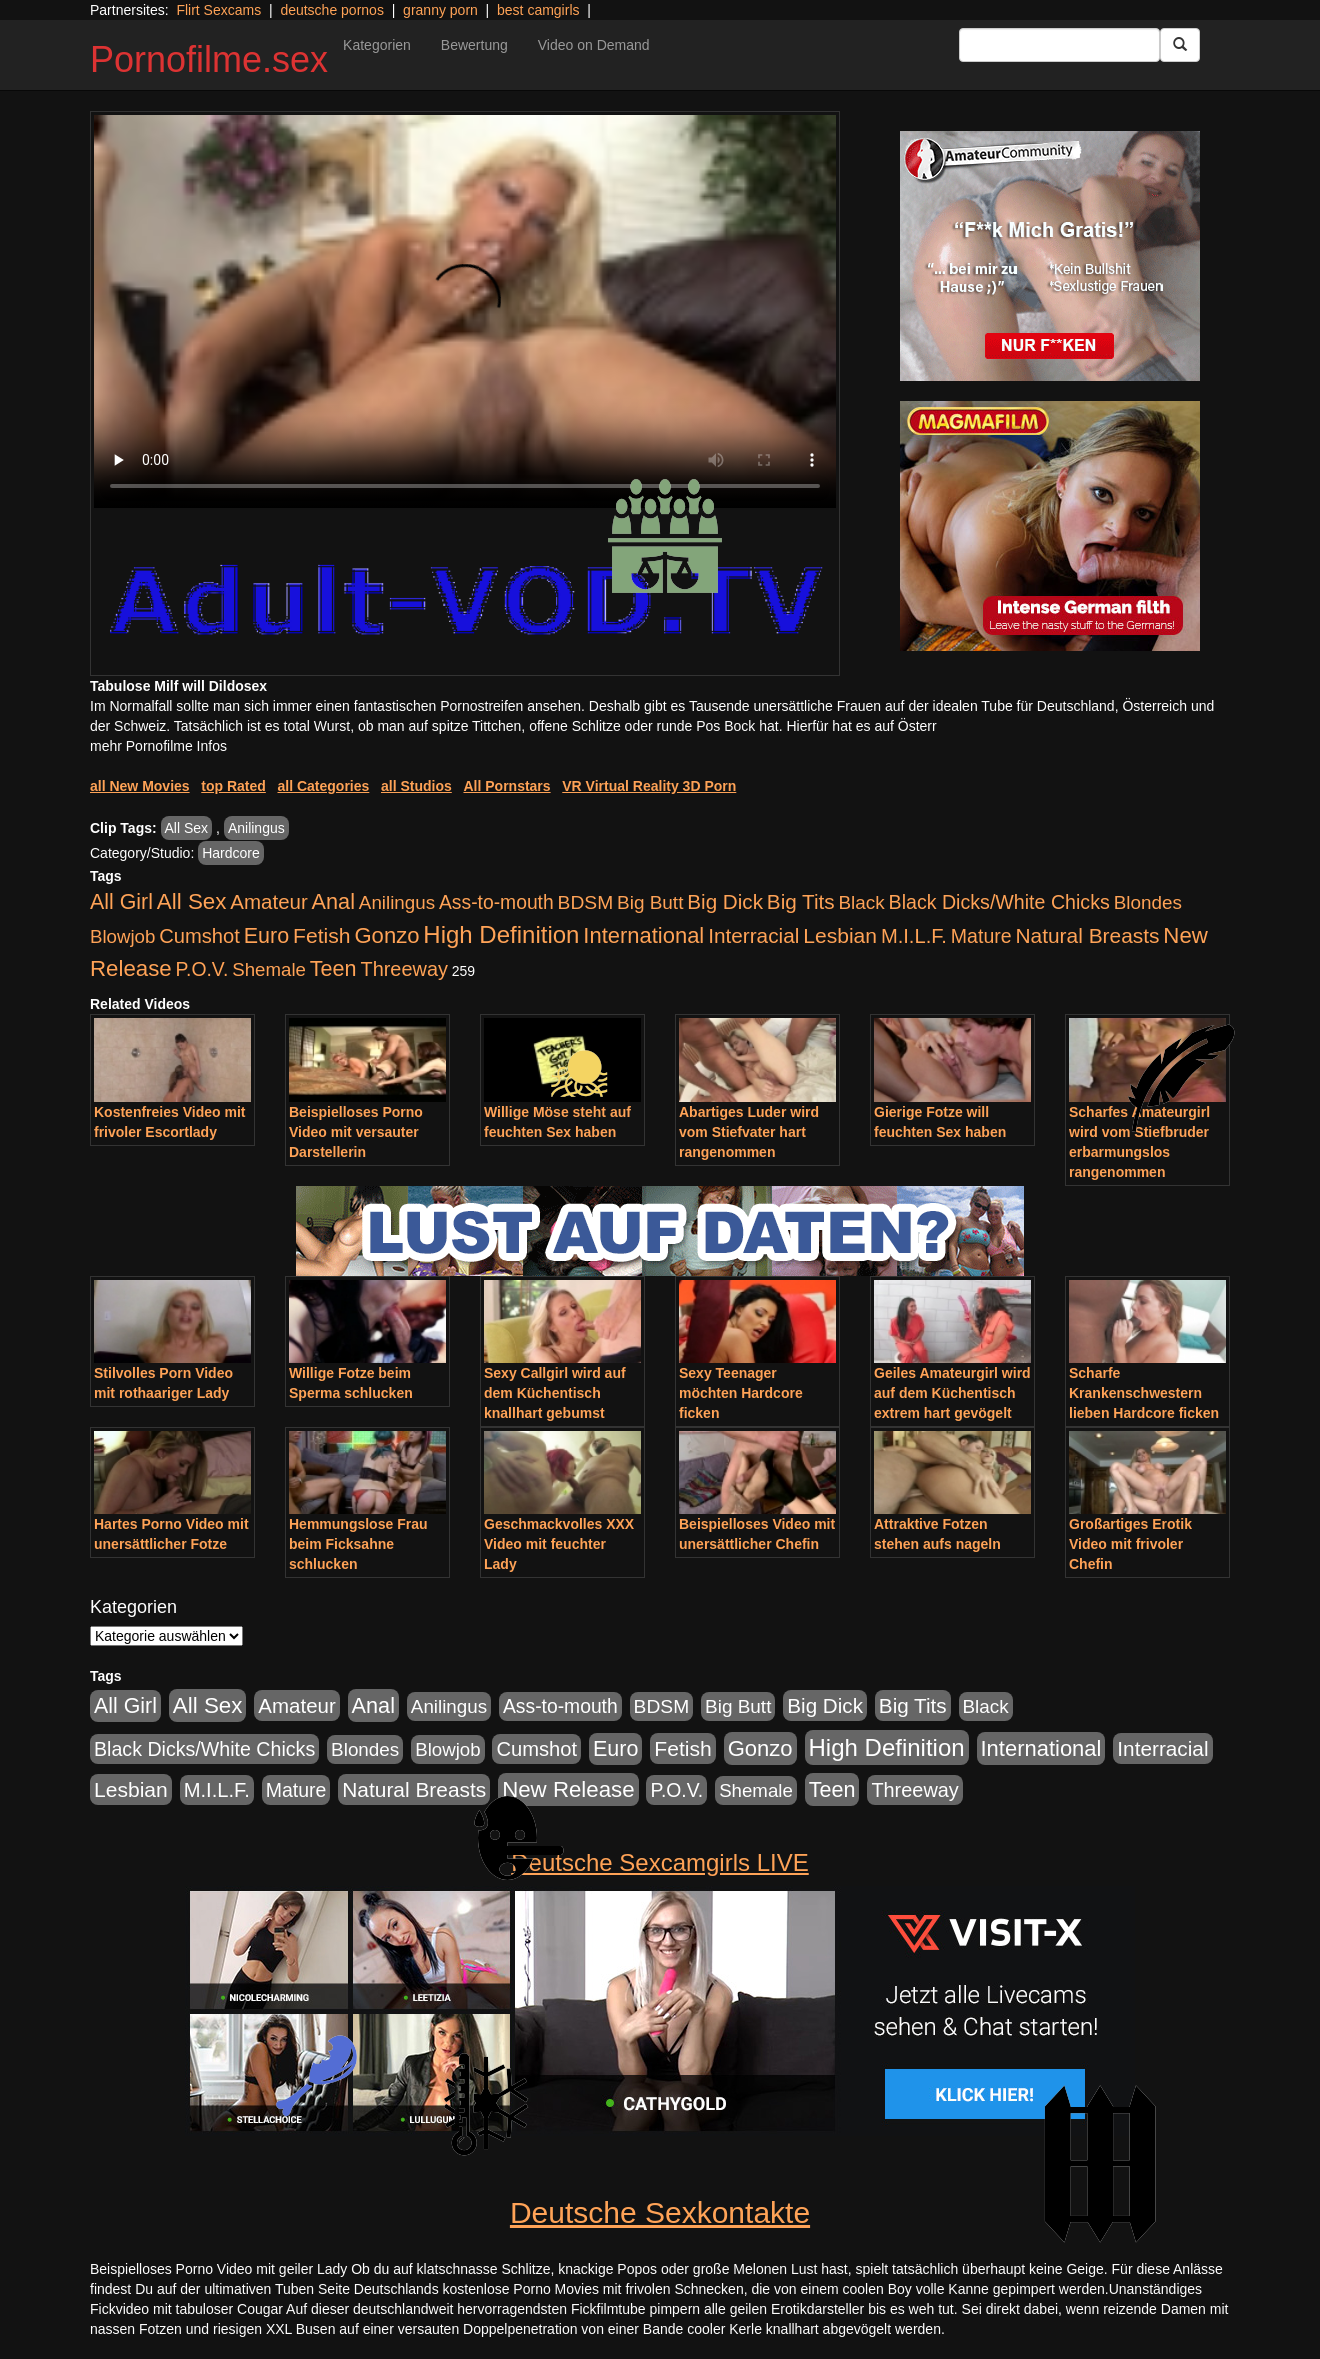  I want to click on view jury or tribunal panel, so click(665, 536).